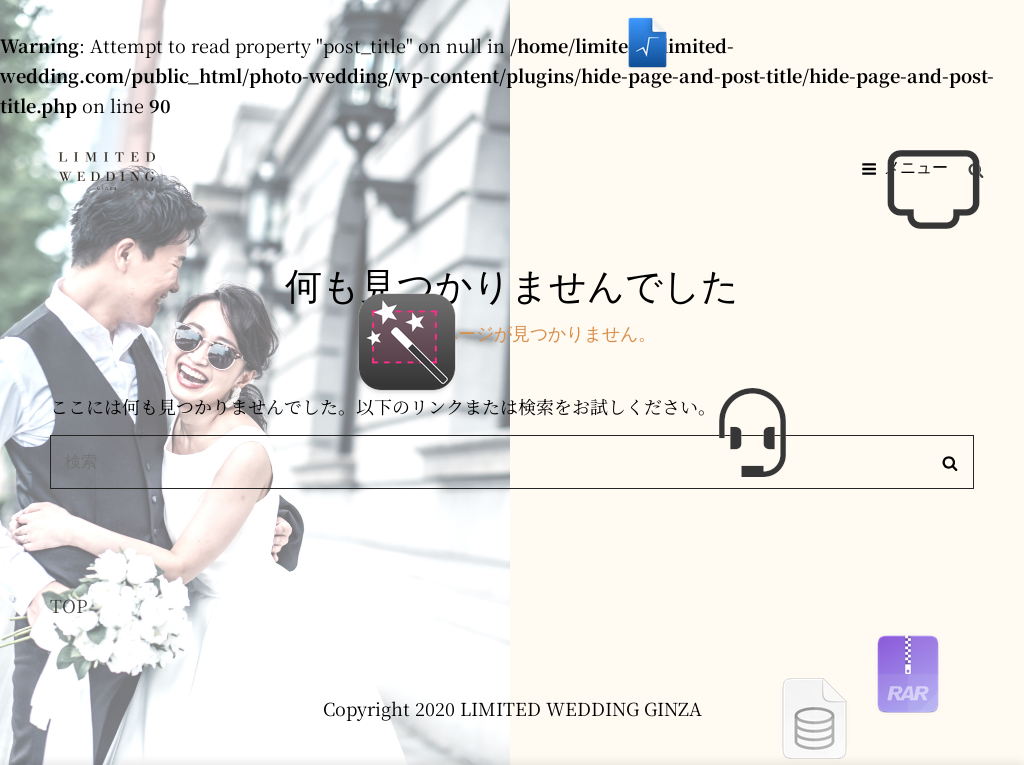 This screenshot has height=765, width=1024. I want to click on audio or headset settings, so click(752, 432).